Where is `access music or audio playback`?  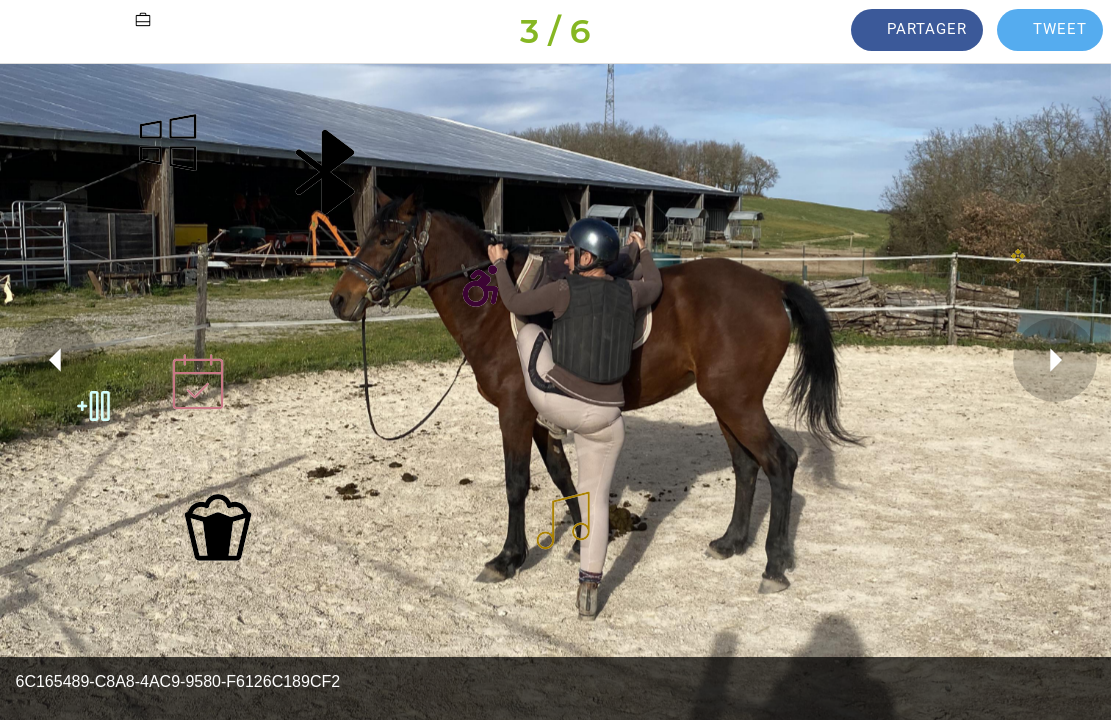 access music or audio playback is located at coordinates (566, 521).